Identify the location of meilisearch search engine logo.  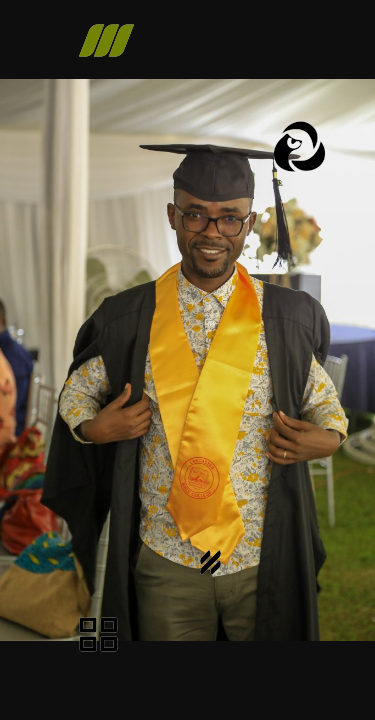
(106, 40).